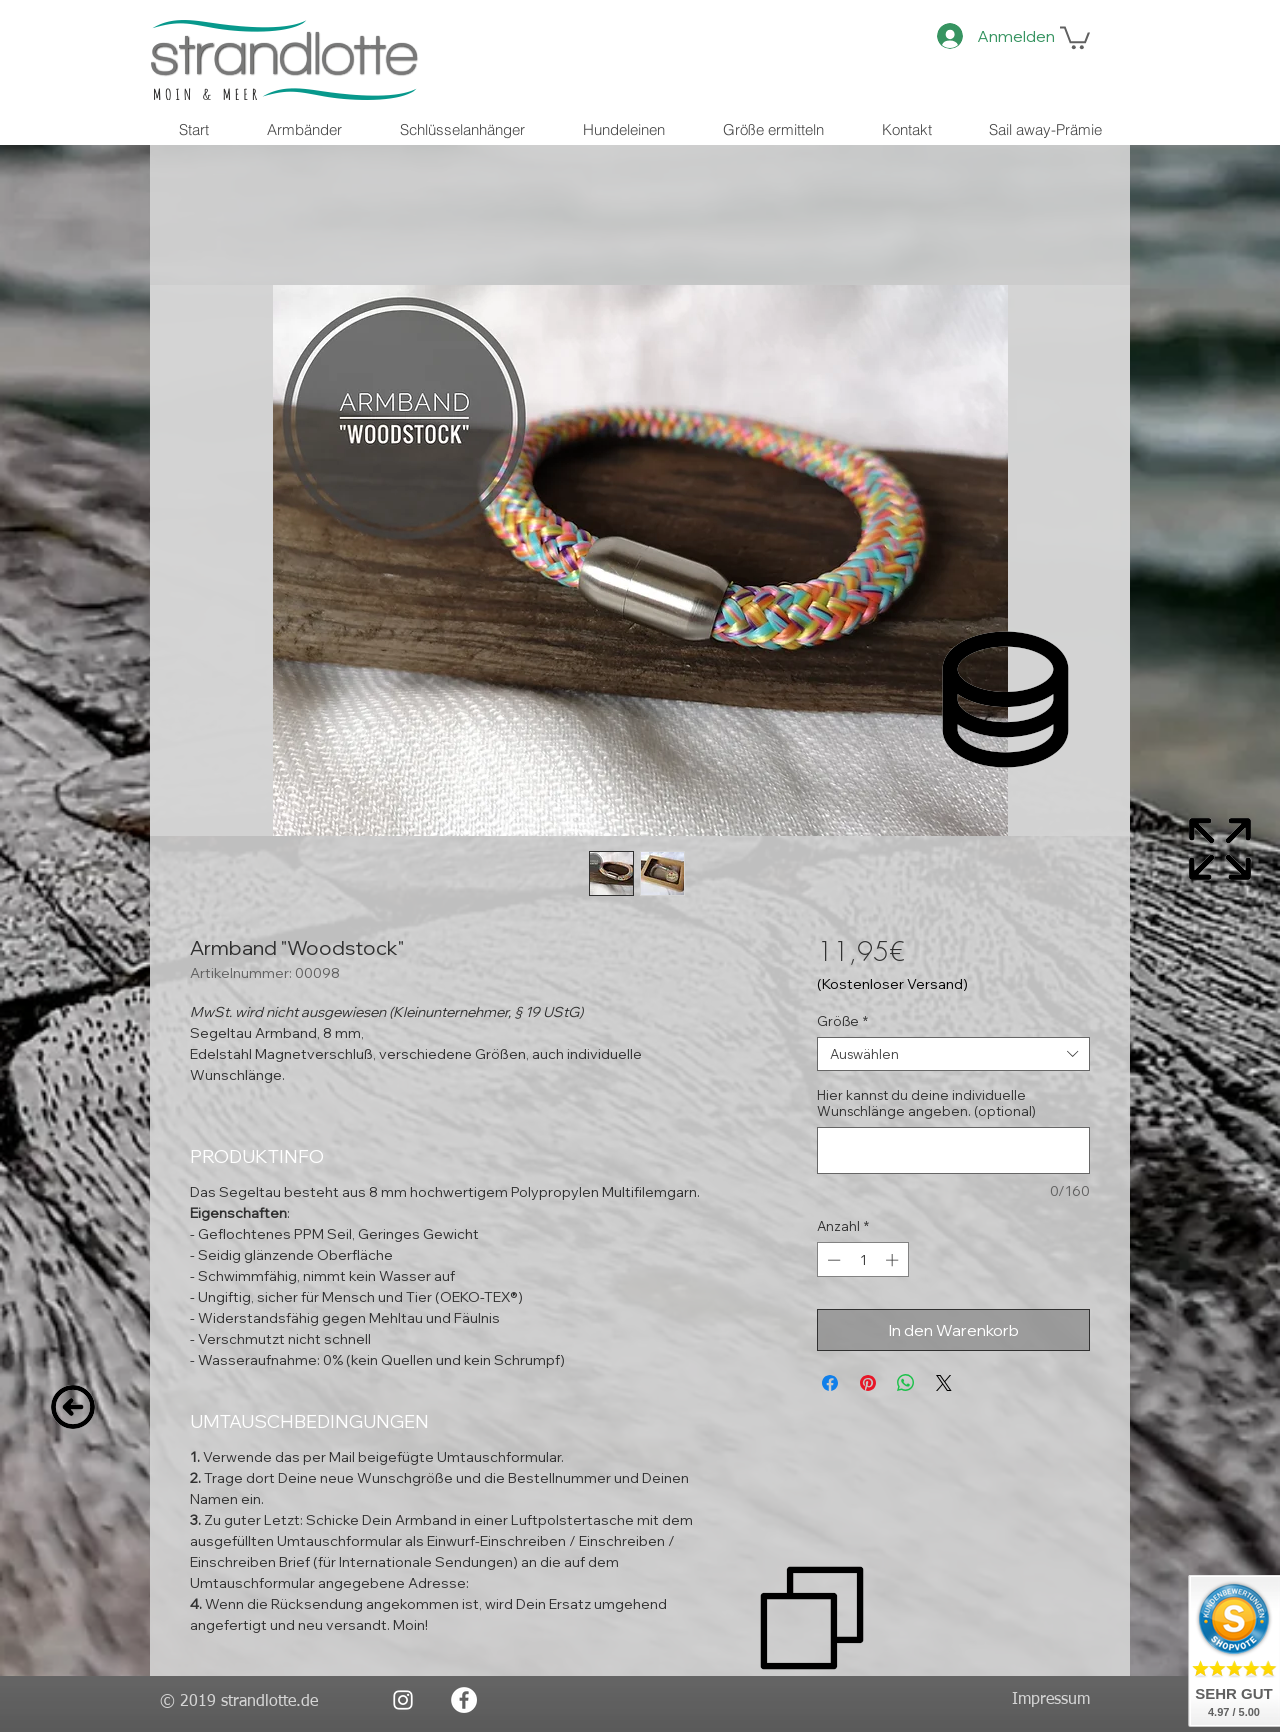 The image size is (1280, 1732). Describe the element at coordinates (73, 1407) in the screenshot. I see `go back to the previous screen` at that location.